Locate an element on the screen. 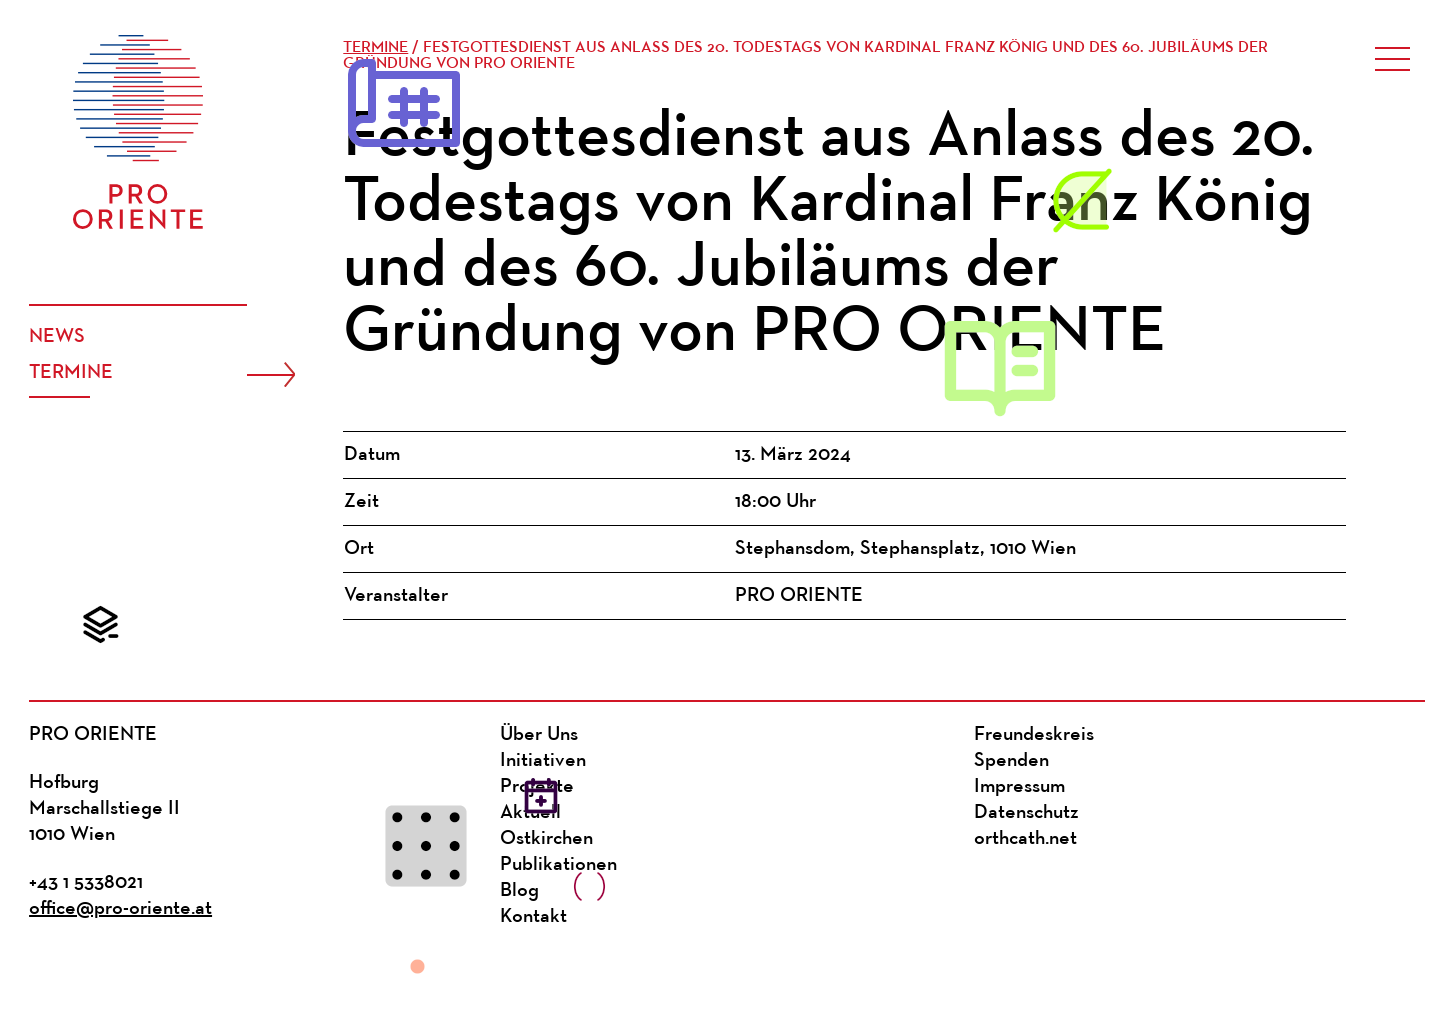 The image size is (1454, 1012). open reading mode or e-reader is located at coordinates (1000, 361).